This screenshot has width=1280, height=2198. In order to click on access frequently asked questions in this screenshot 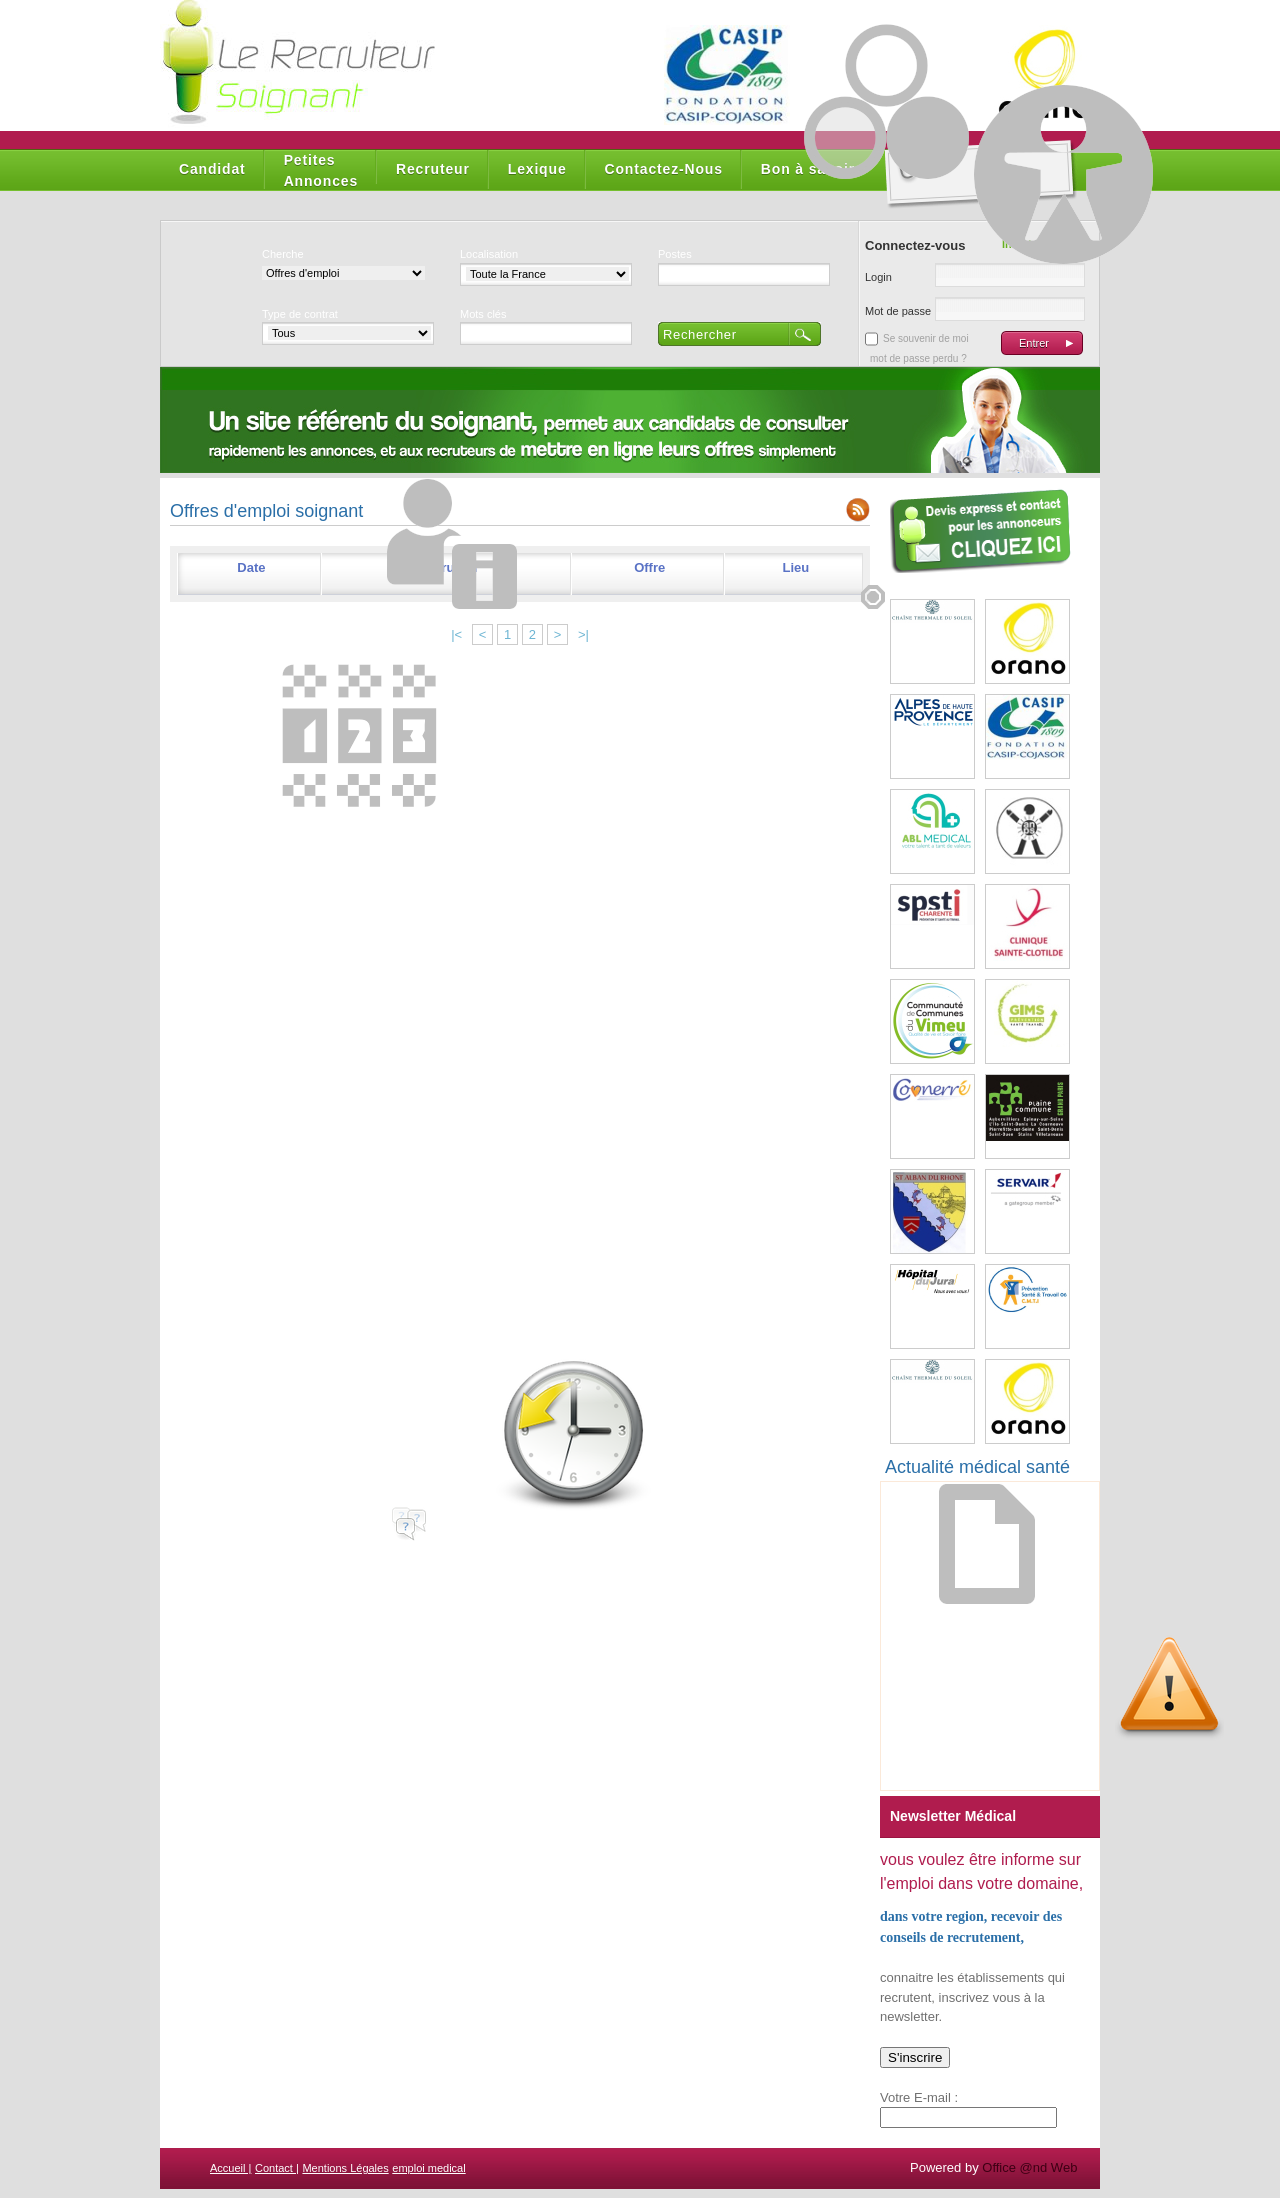, I will do `click(409, 1524)`.